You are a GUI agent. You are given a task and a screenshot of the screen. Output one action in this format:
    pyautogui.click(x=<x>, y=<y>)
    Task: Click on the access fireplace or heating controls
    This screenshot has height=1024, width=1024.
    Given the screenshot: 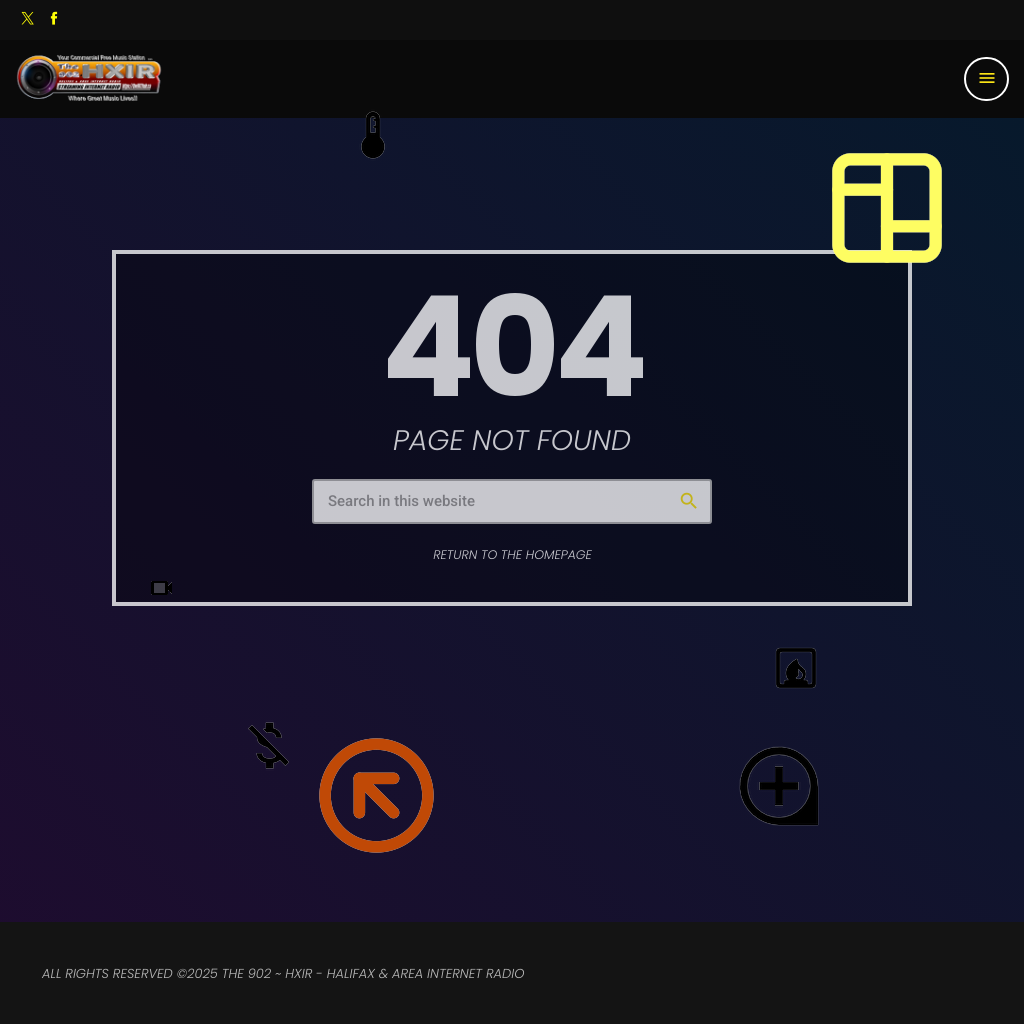 What is the action you would take?
    pyautogui.click(x=796, y=668)
    